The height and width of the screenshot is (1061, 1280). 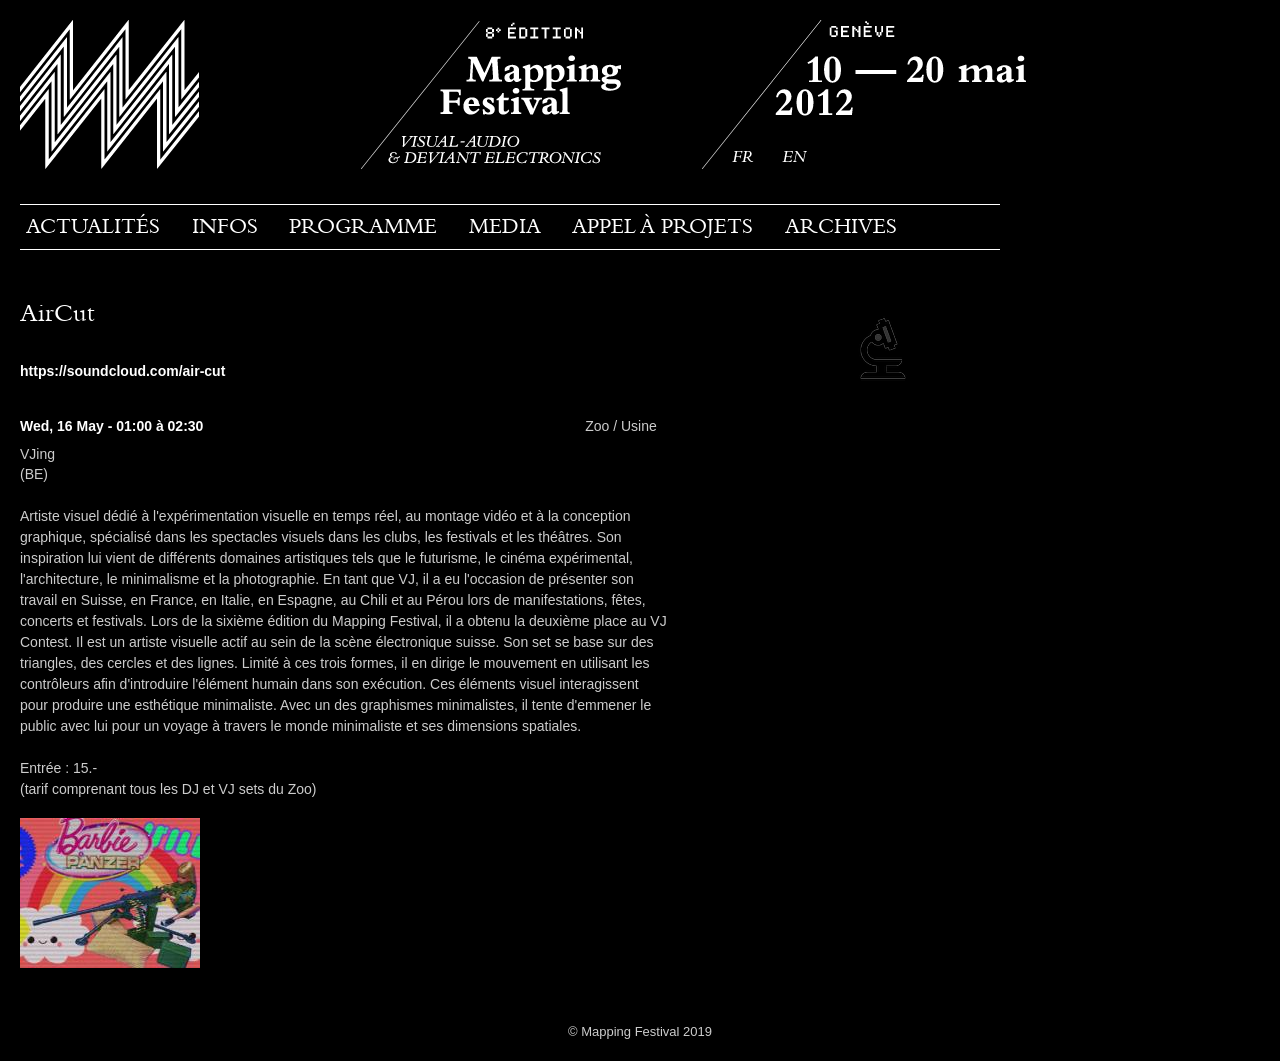 What do you see at coordinates (786, 875) in the screenshot?
I see `add a new chart or graph` at bounding box center [786, 875].